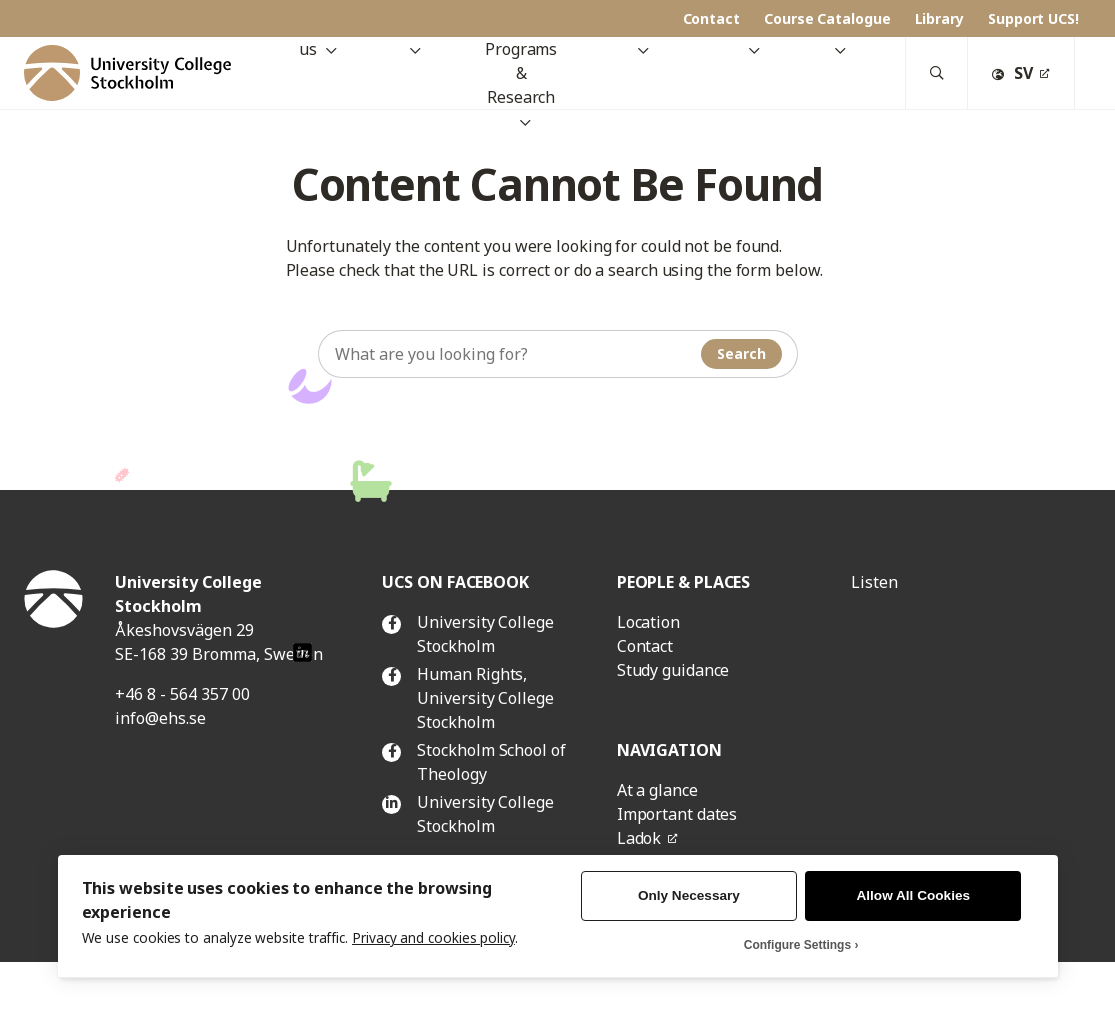  I want to click on indicates microbiology or bacterial content, so click(122, 475).